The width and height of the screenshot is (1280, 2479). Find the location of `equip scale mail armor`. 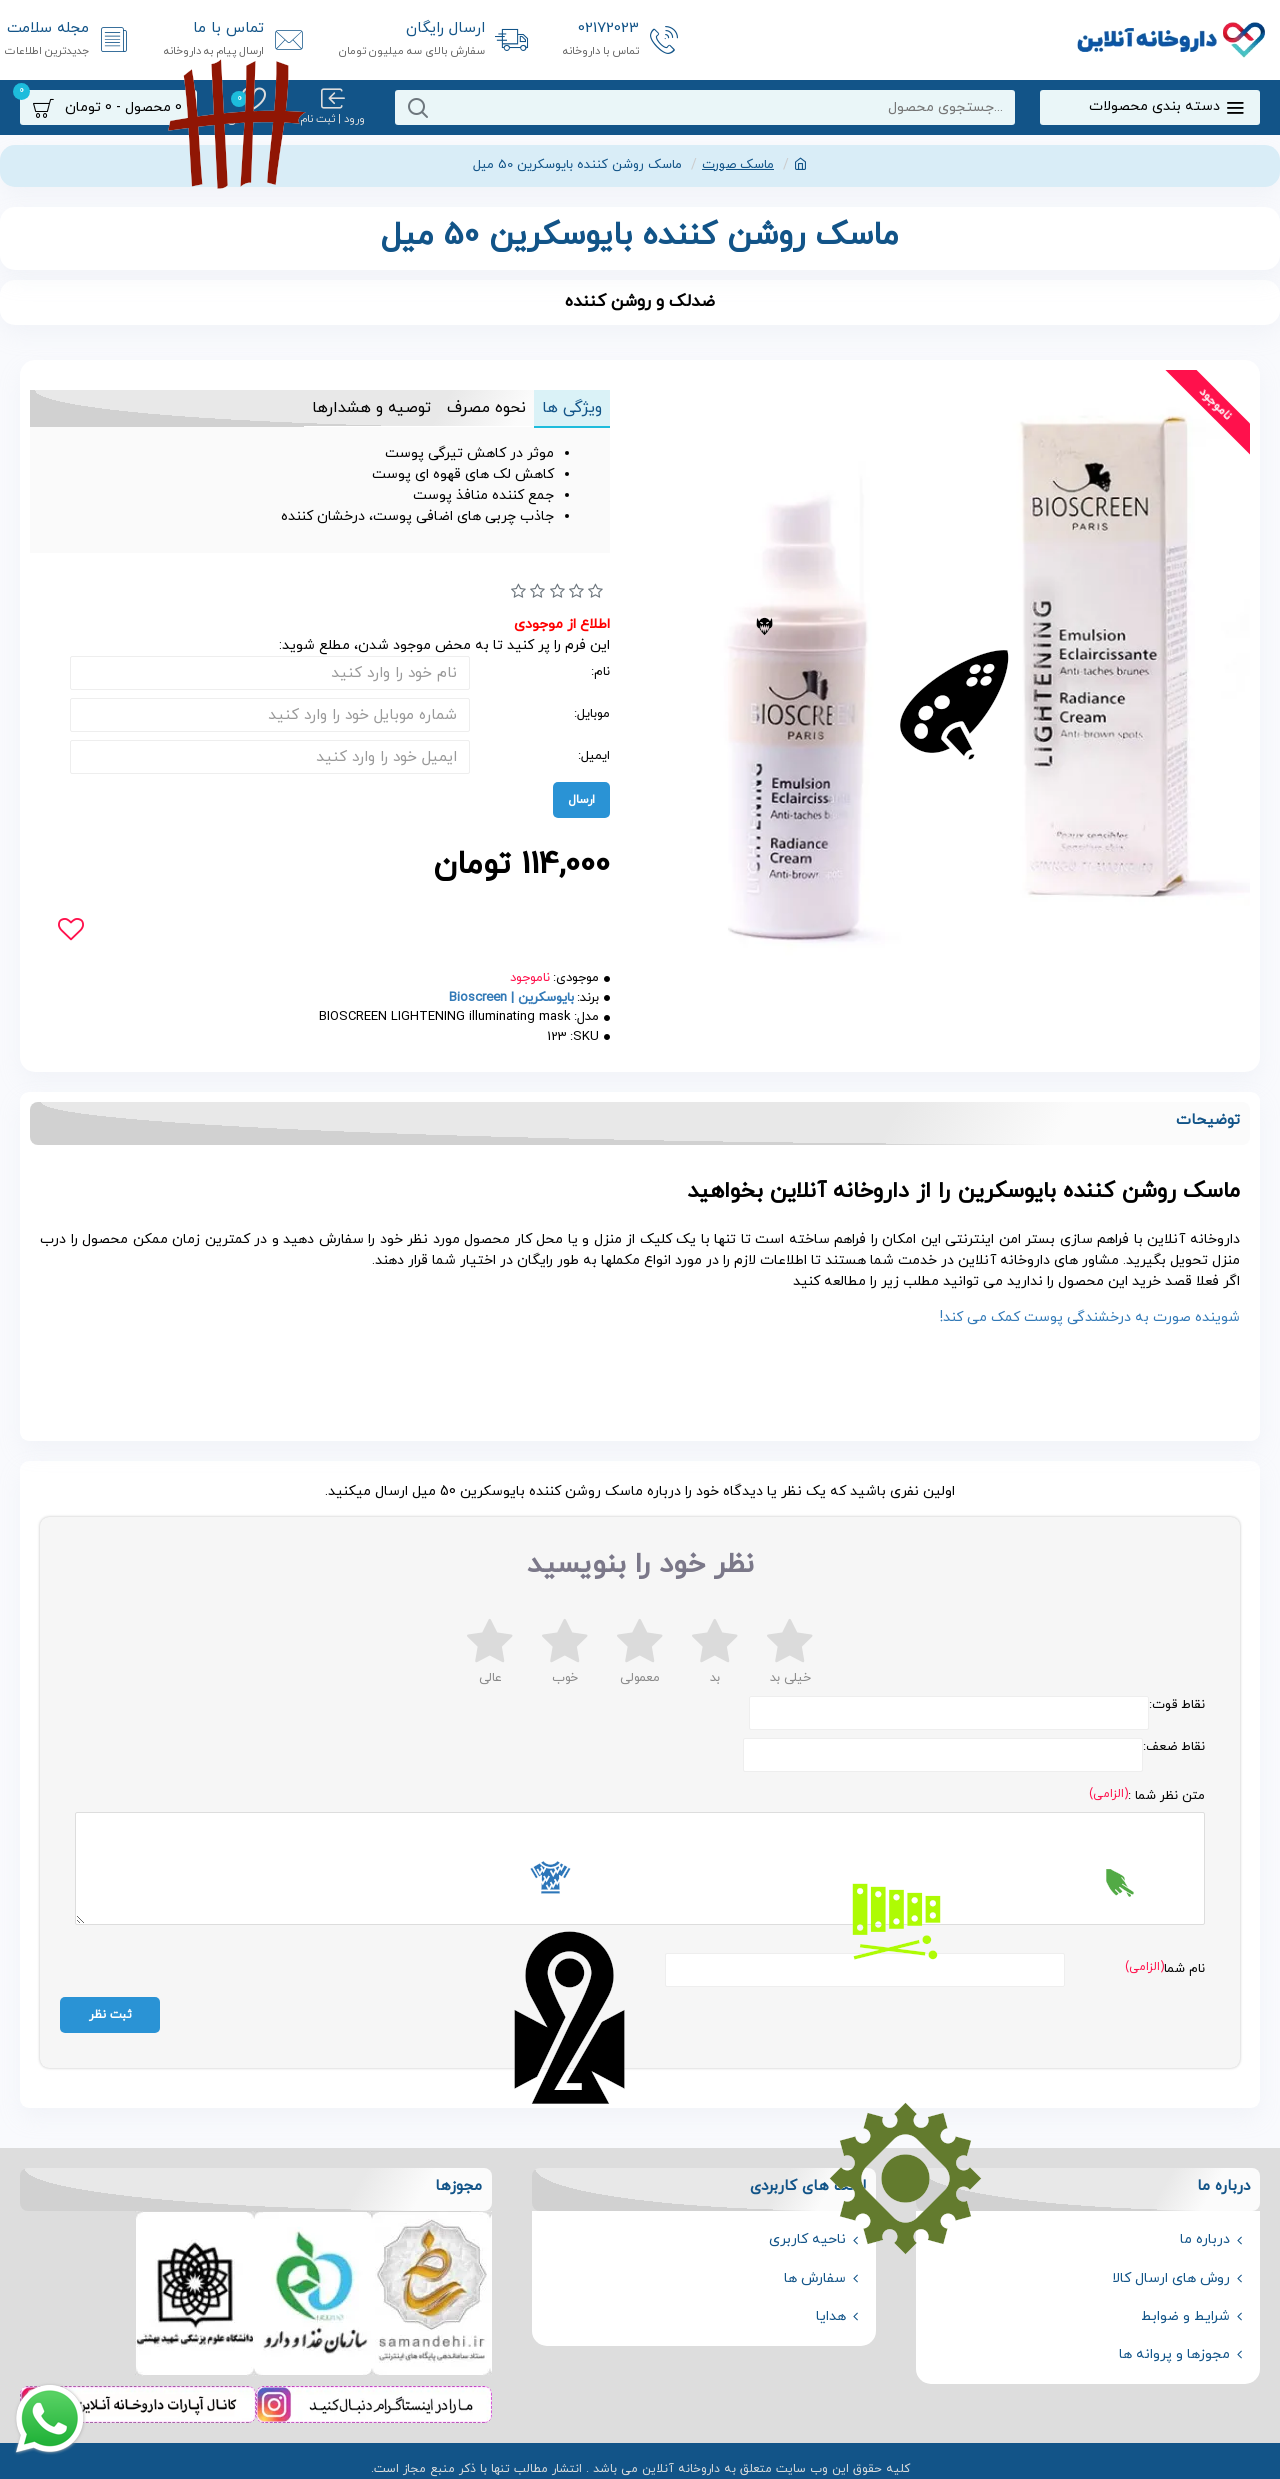

equip scale mail armor is located at coordinates (550, 1877).